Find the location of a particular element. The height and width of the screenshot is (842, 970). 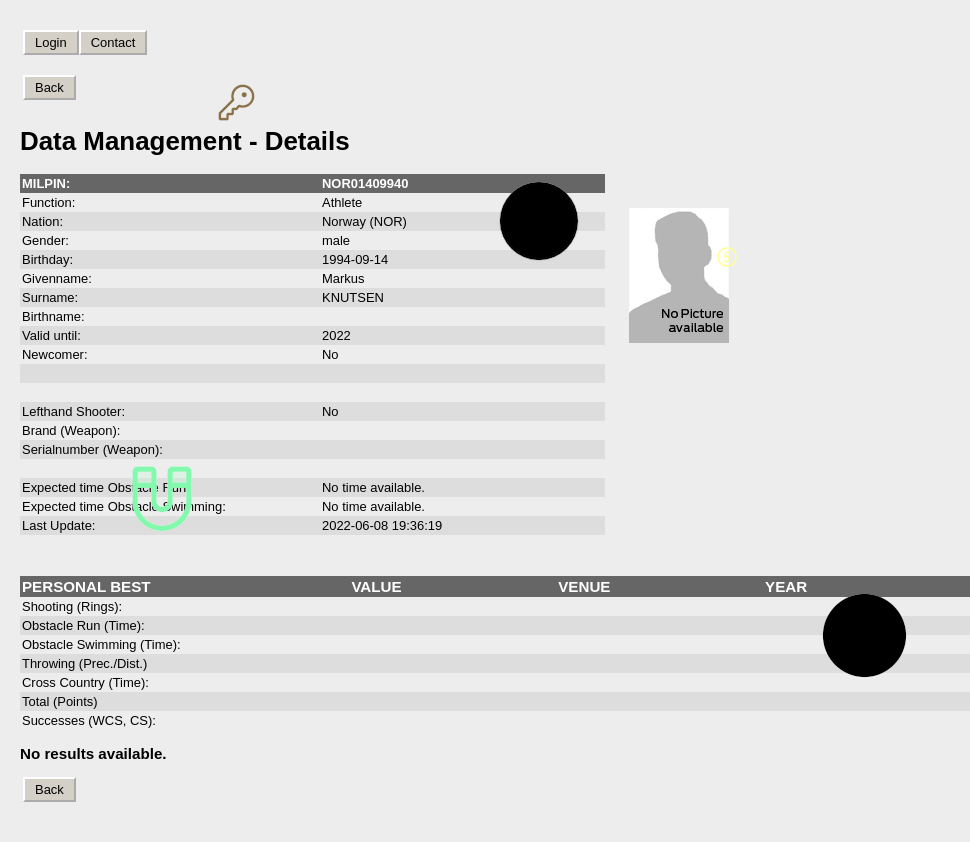

indicates step 5 in a numbered process is located at coordinates (727, 257).